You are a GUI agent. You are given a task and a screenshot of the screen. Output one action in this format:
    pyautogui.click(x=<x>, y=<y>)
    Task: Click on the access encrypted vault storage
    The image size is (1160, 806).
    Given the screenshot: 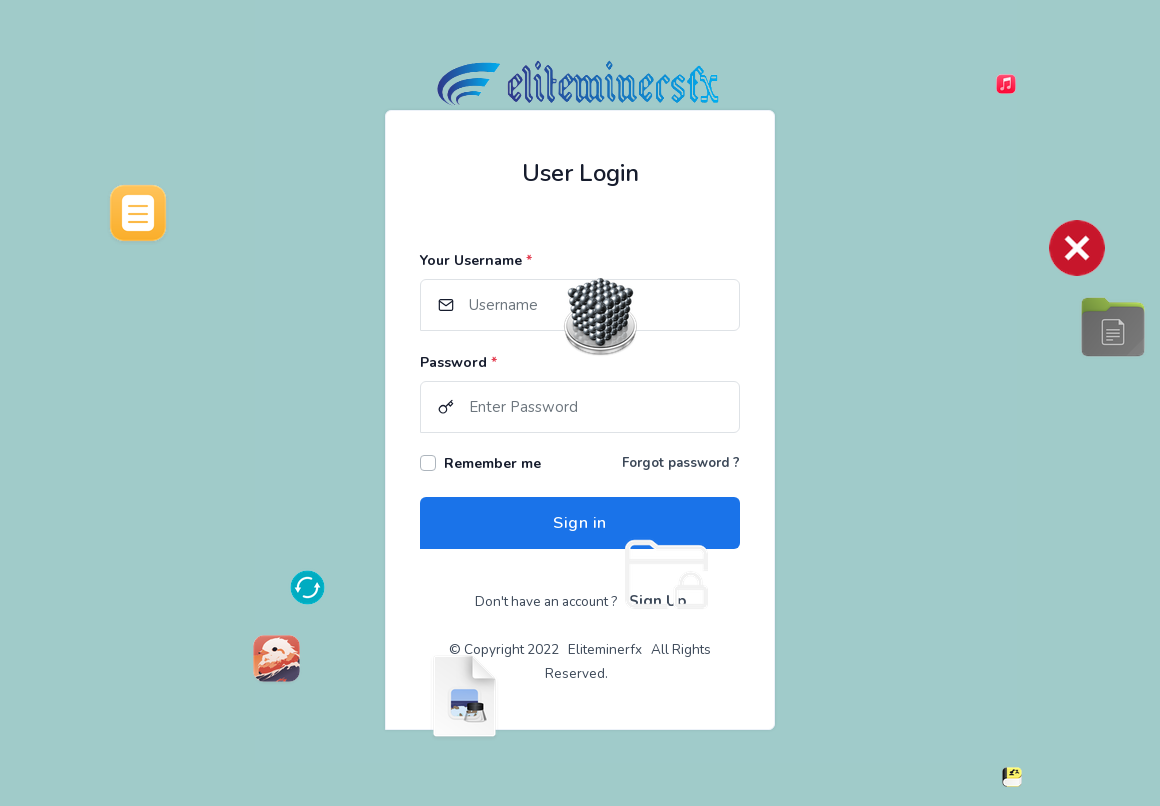 What is the action you would take?
    pyautogui.click(x=666, y=574)
    